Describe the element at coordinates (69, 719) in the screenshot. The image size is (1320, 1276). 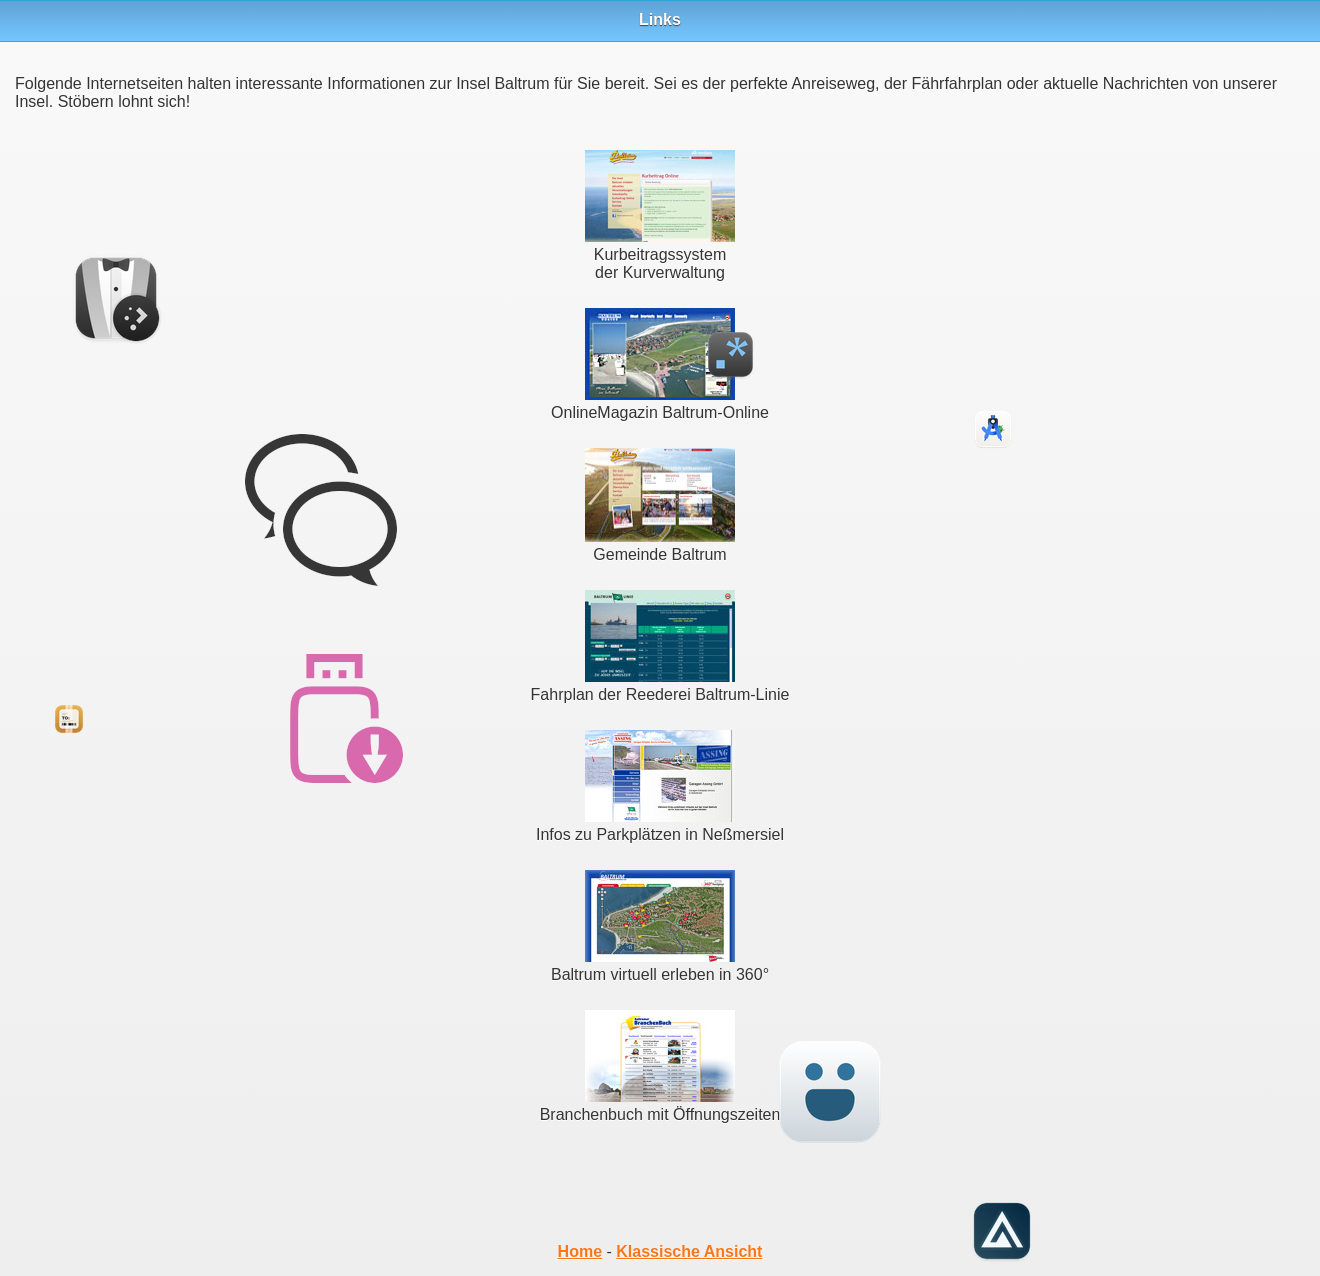
I see `open file roller archive manager` at that location.